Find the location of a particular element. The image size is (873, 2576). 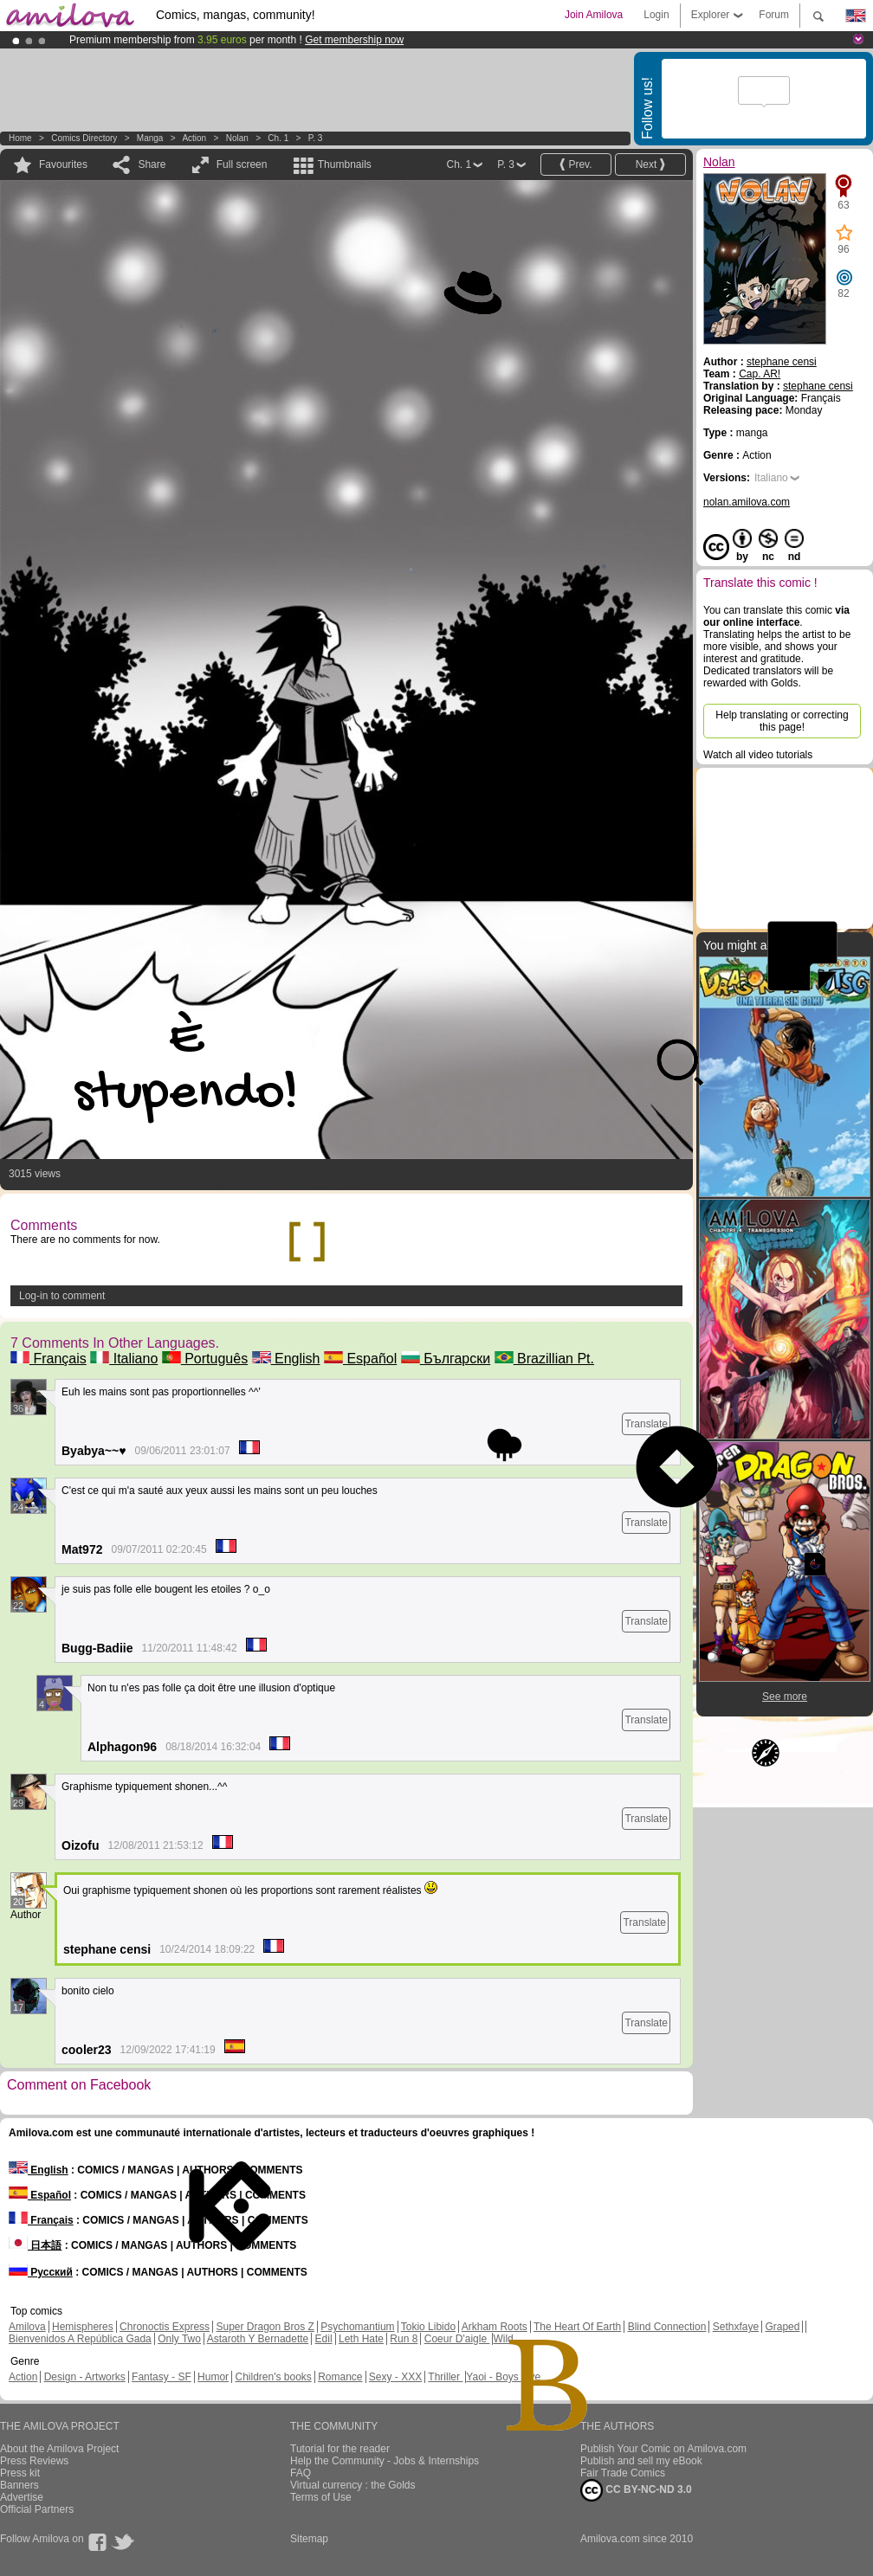

create a new sticky note is located at coordinates (802, 956).